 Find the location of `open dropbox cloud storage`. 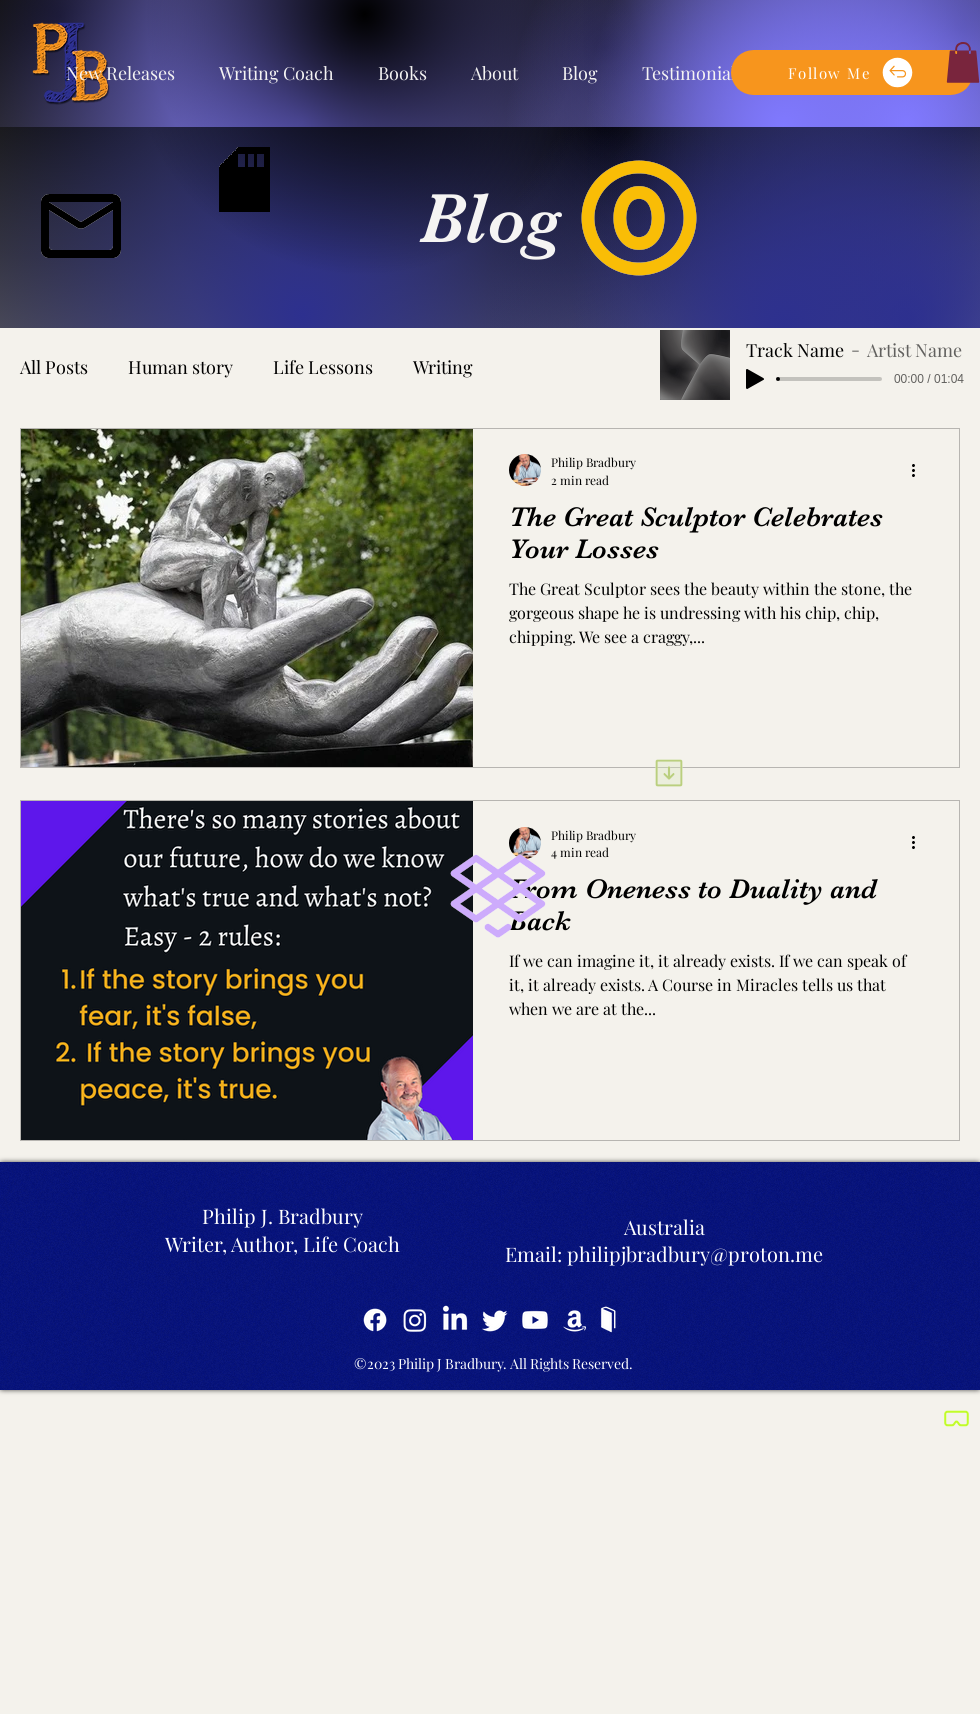

open dropbox cloud storage is located at coordinates (498, 892).